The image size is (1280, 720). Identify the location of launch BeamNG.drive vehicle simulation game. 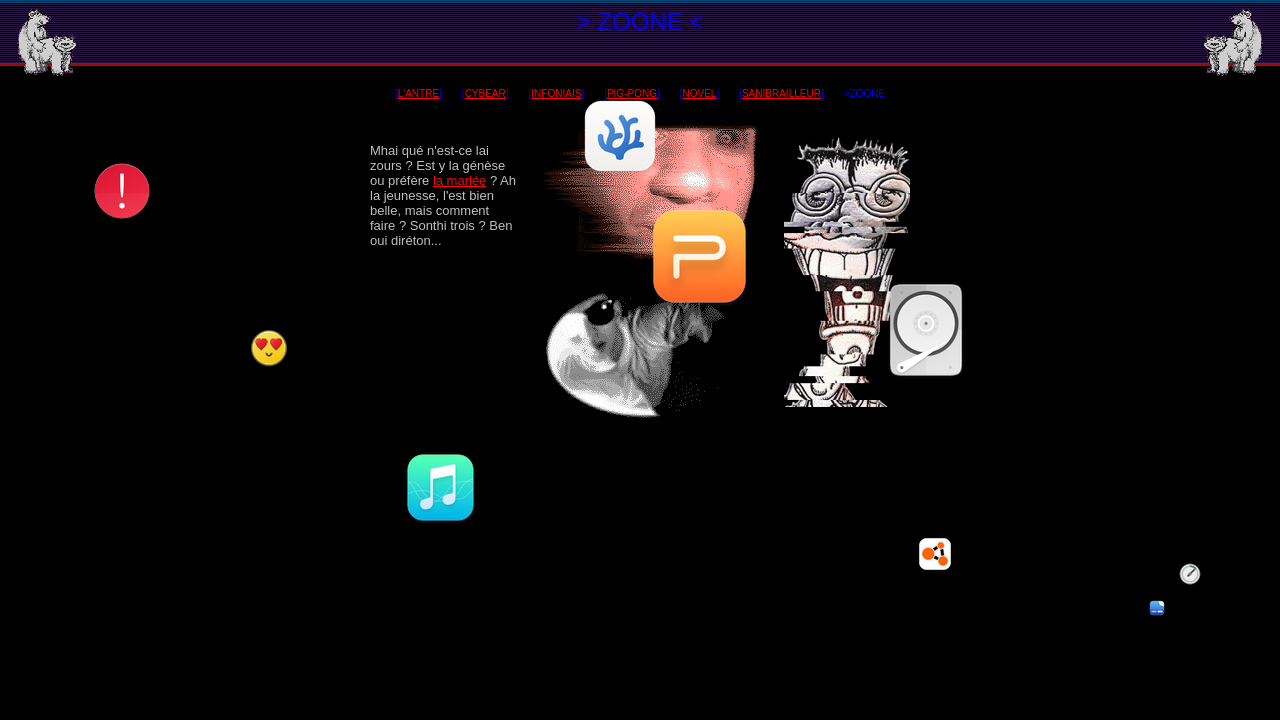
(935, 554).